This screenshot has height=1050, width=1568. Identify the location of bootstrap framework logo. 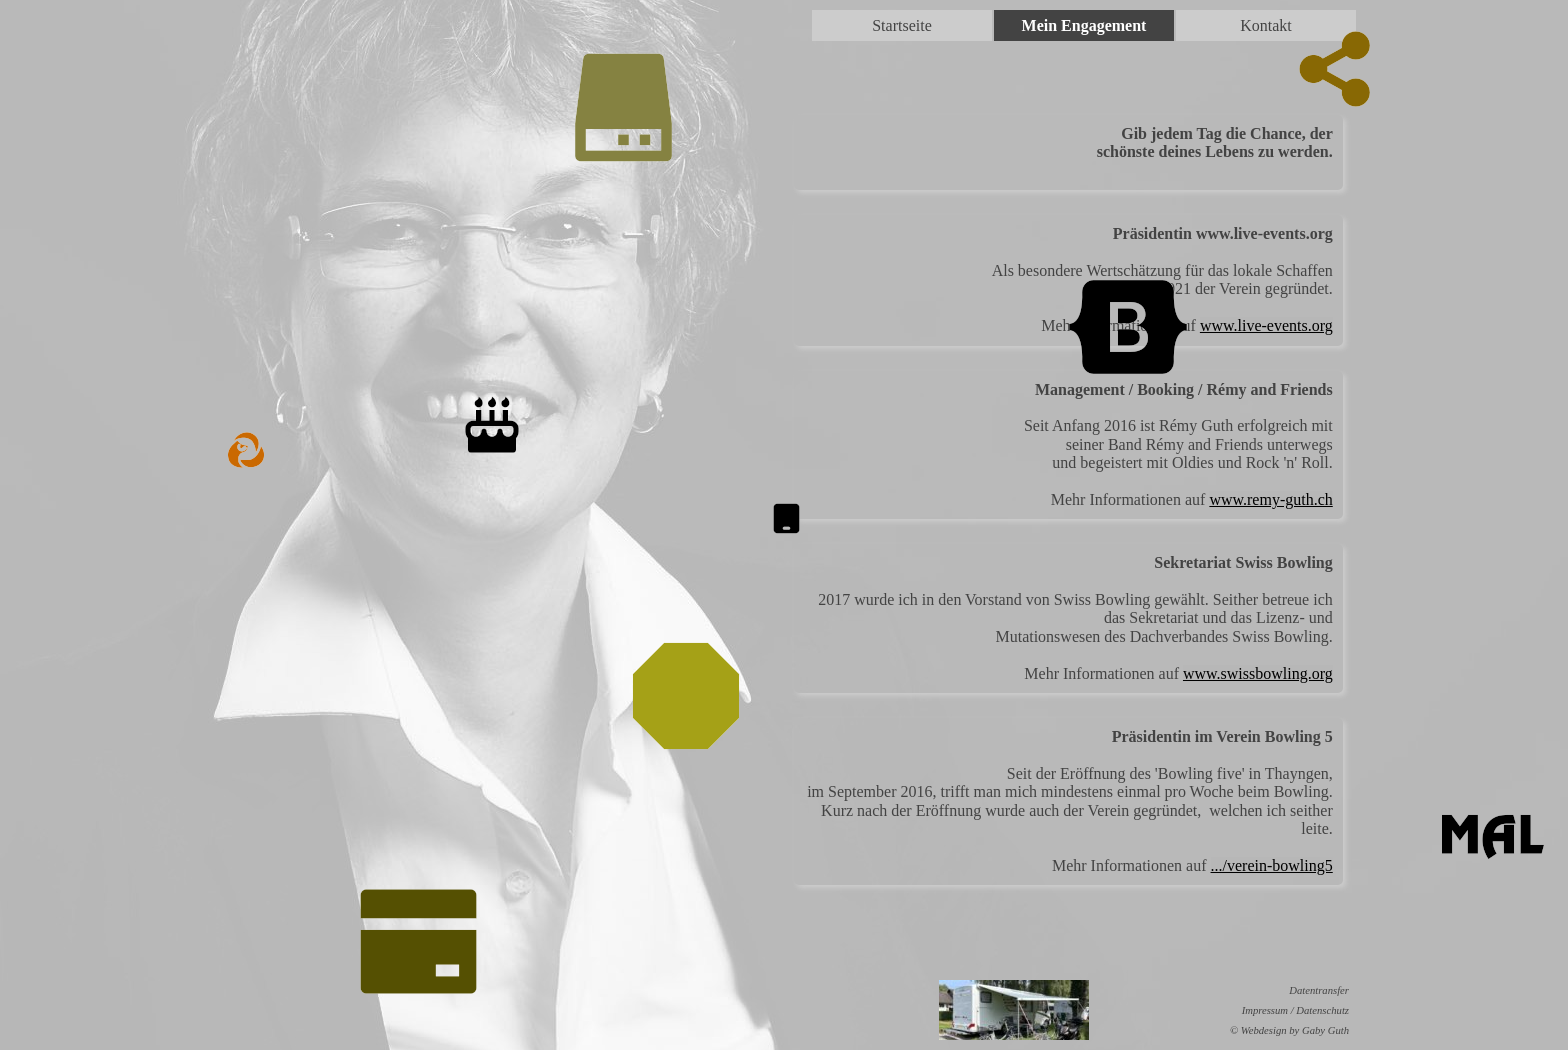
(1128, 327).